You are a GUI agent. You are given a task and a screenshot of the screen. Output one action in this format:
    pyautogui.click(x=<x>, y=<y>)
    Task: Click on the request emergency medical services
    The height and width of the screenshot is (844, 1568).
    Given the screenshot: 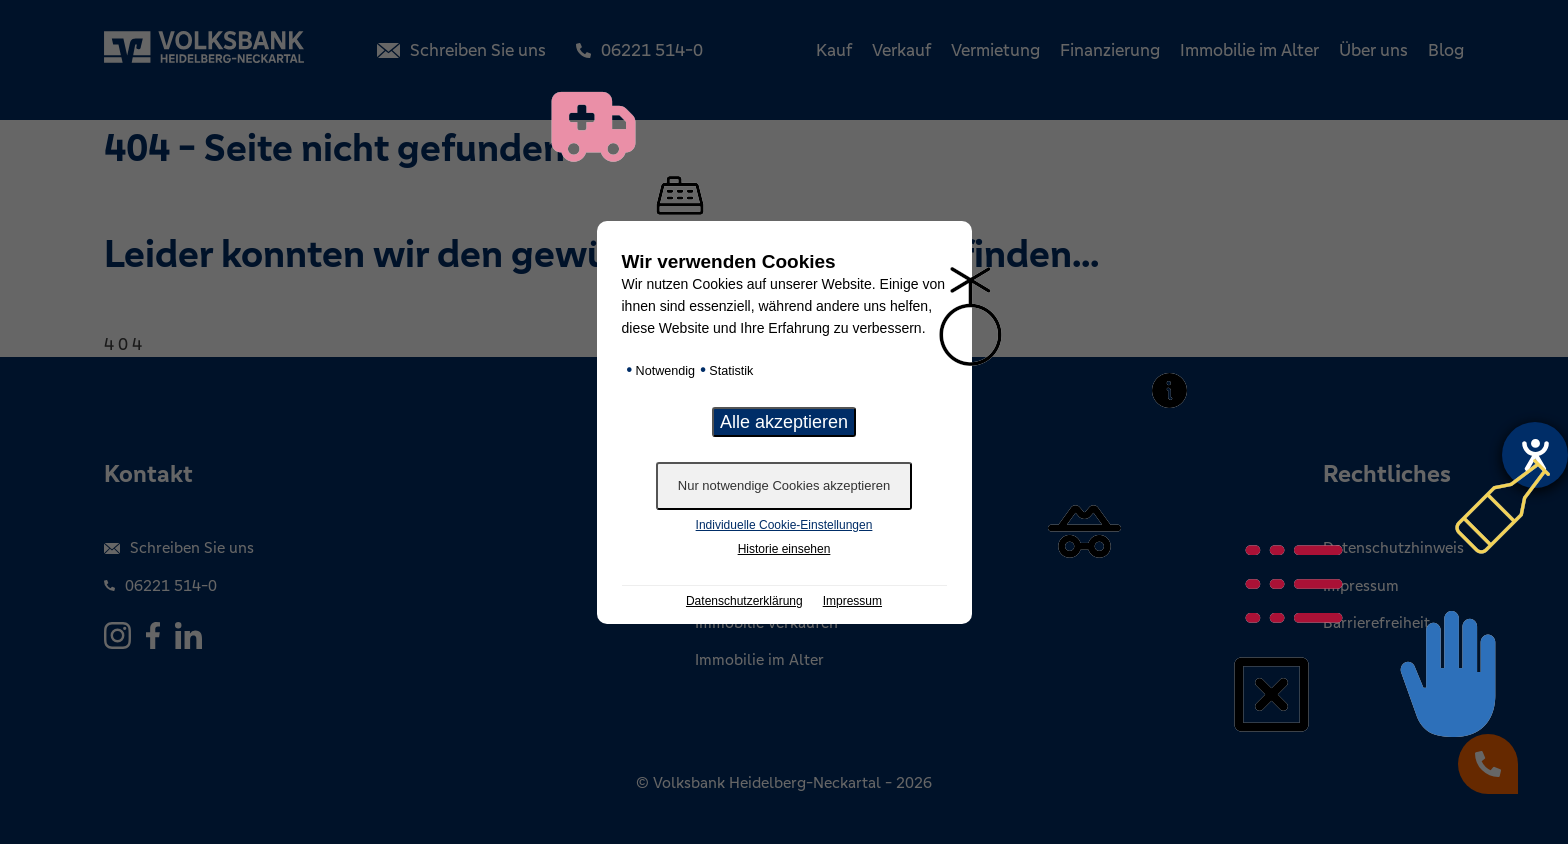 What is the action you would take?
    pyautogui.click(x=593, y=124)
    